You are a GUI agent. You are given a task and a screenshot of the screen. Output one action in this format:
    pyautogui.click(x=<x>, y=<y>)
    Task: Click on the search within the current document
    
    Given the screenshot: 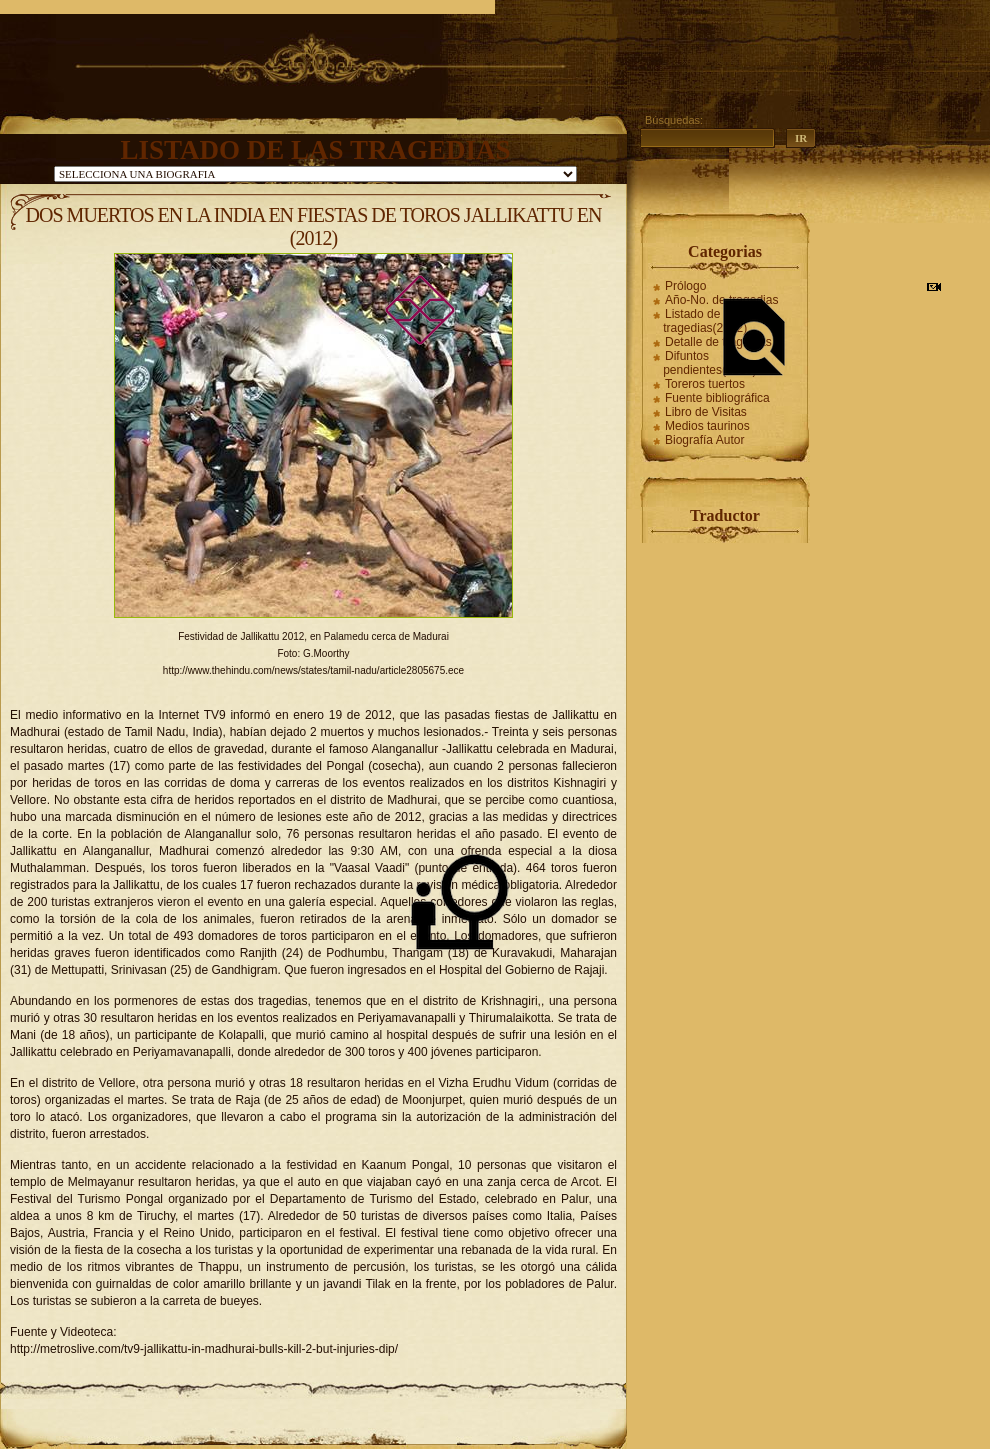 What is the action you would take?
    pyautogui.click(x=754, y=337)
    